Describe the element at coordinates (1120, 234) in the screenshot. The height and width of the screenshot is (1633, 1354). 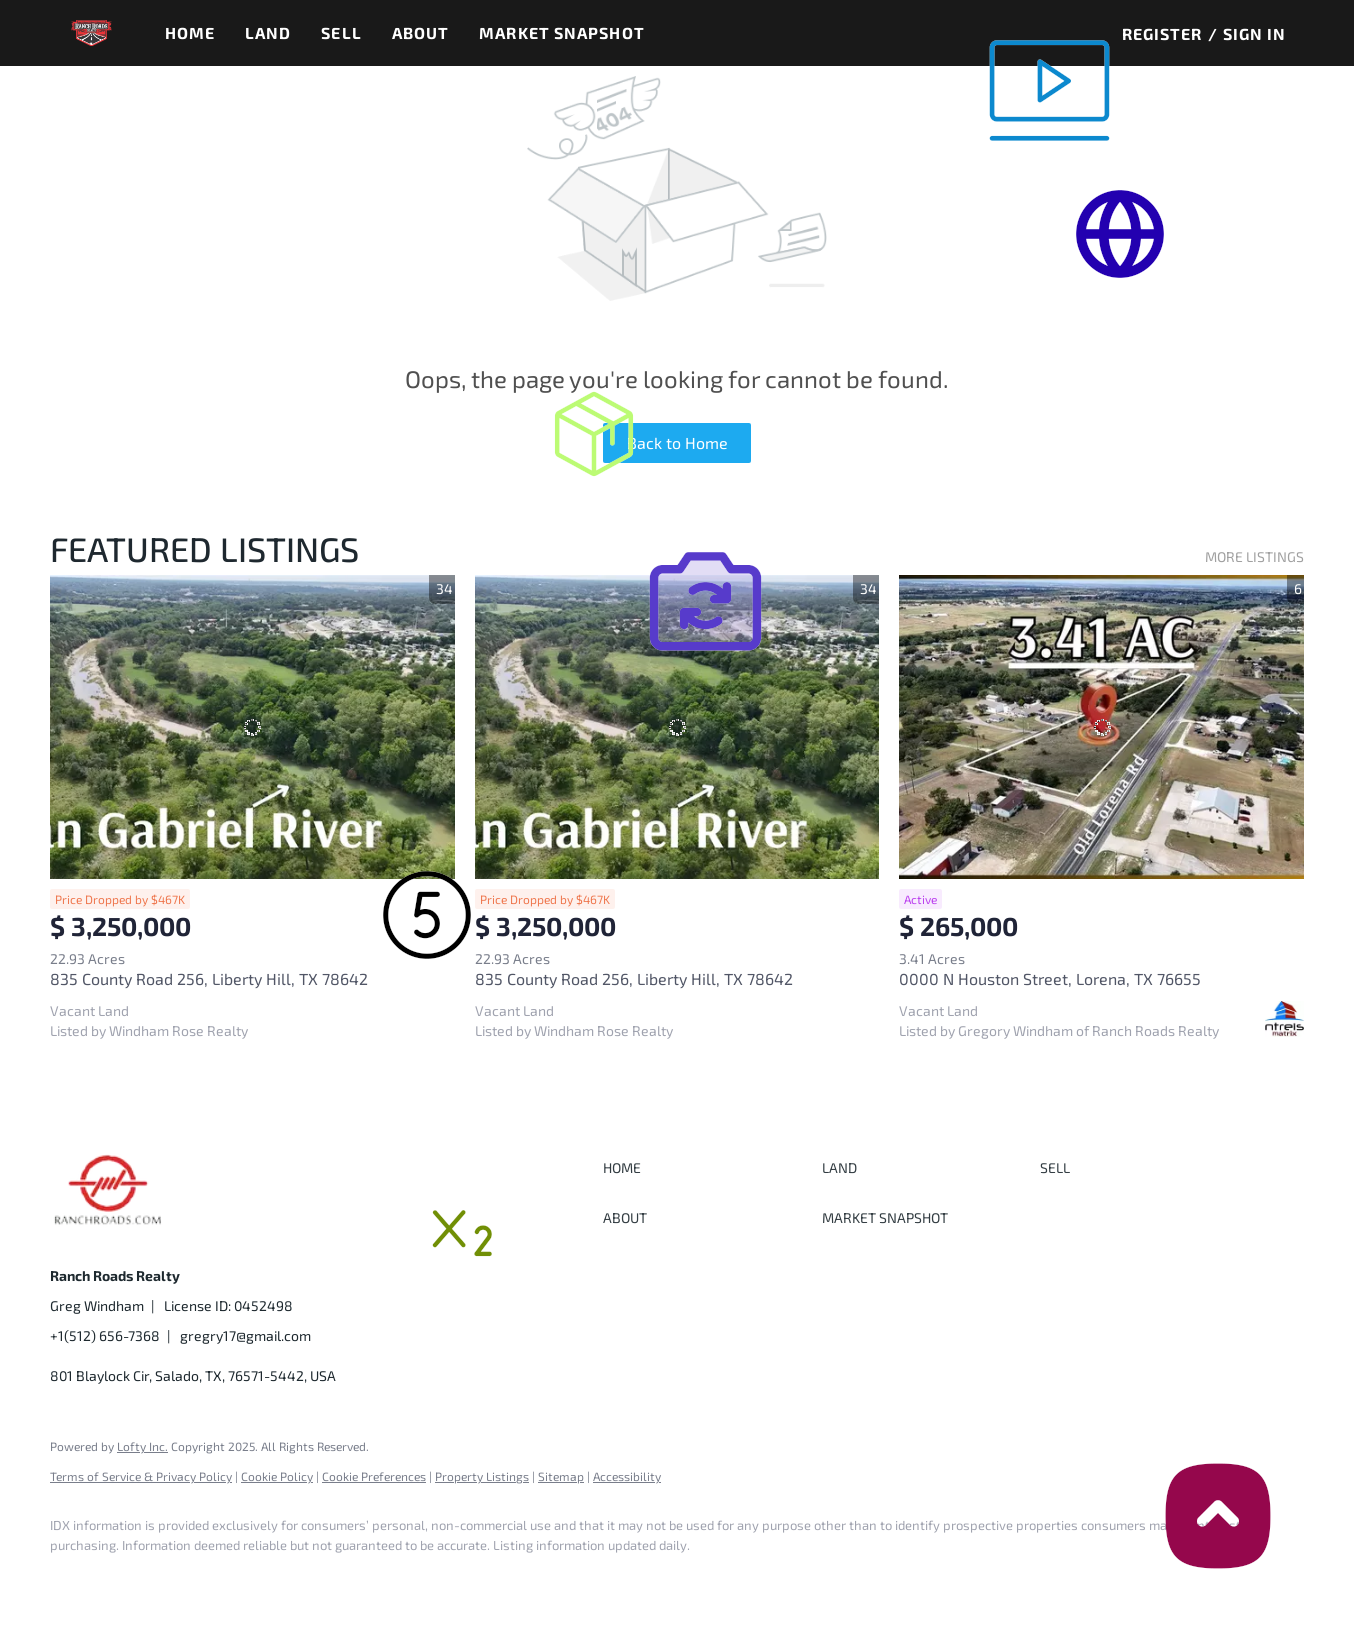
I see `access website or browse the internet` at that location.